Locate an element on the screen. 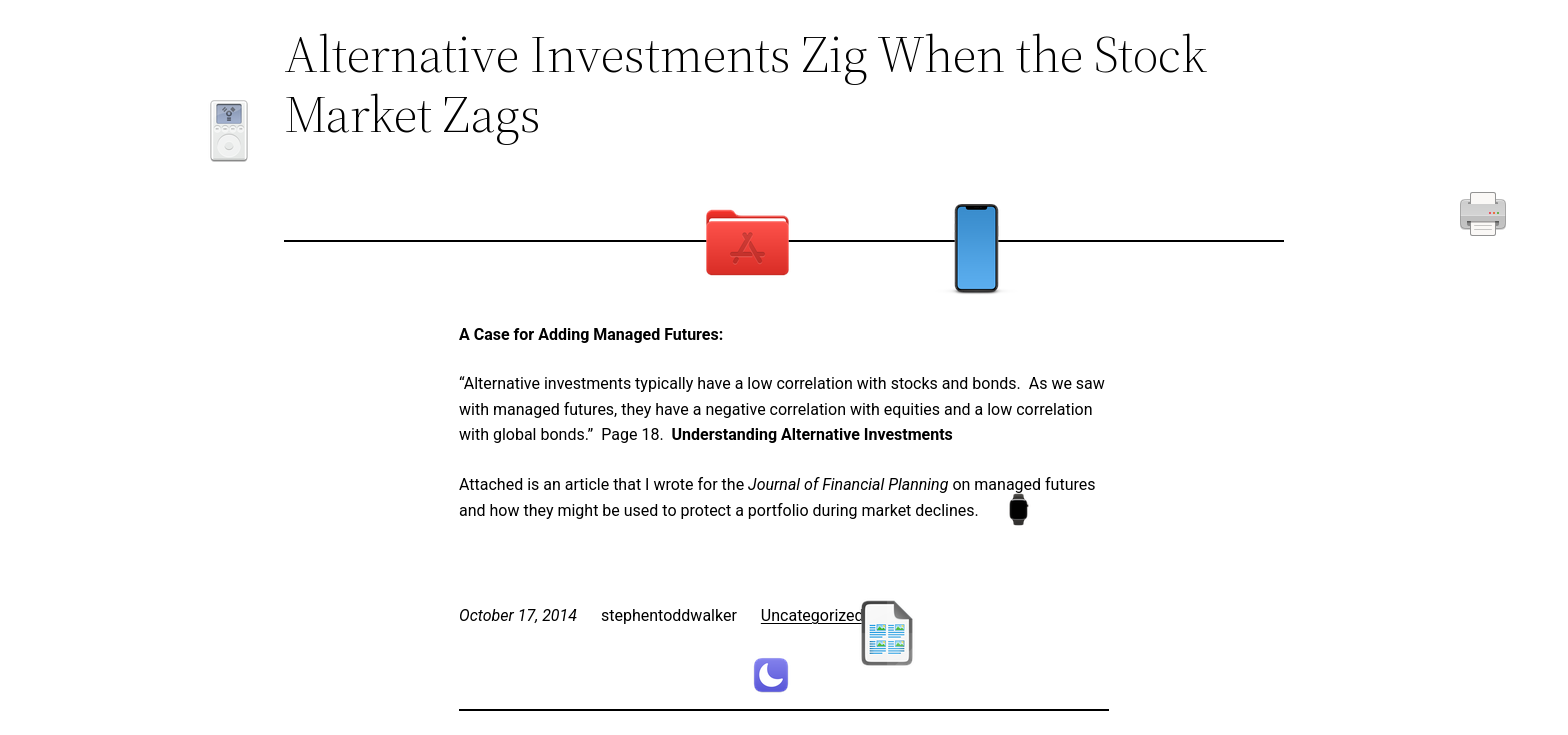 This screenshot has height=735, width=1568. apple watch series 10 device icon is located at coordinates (1018, 509).